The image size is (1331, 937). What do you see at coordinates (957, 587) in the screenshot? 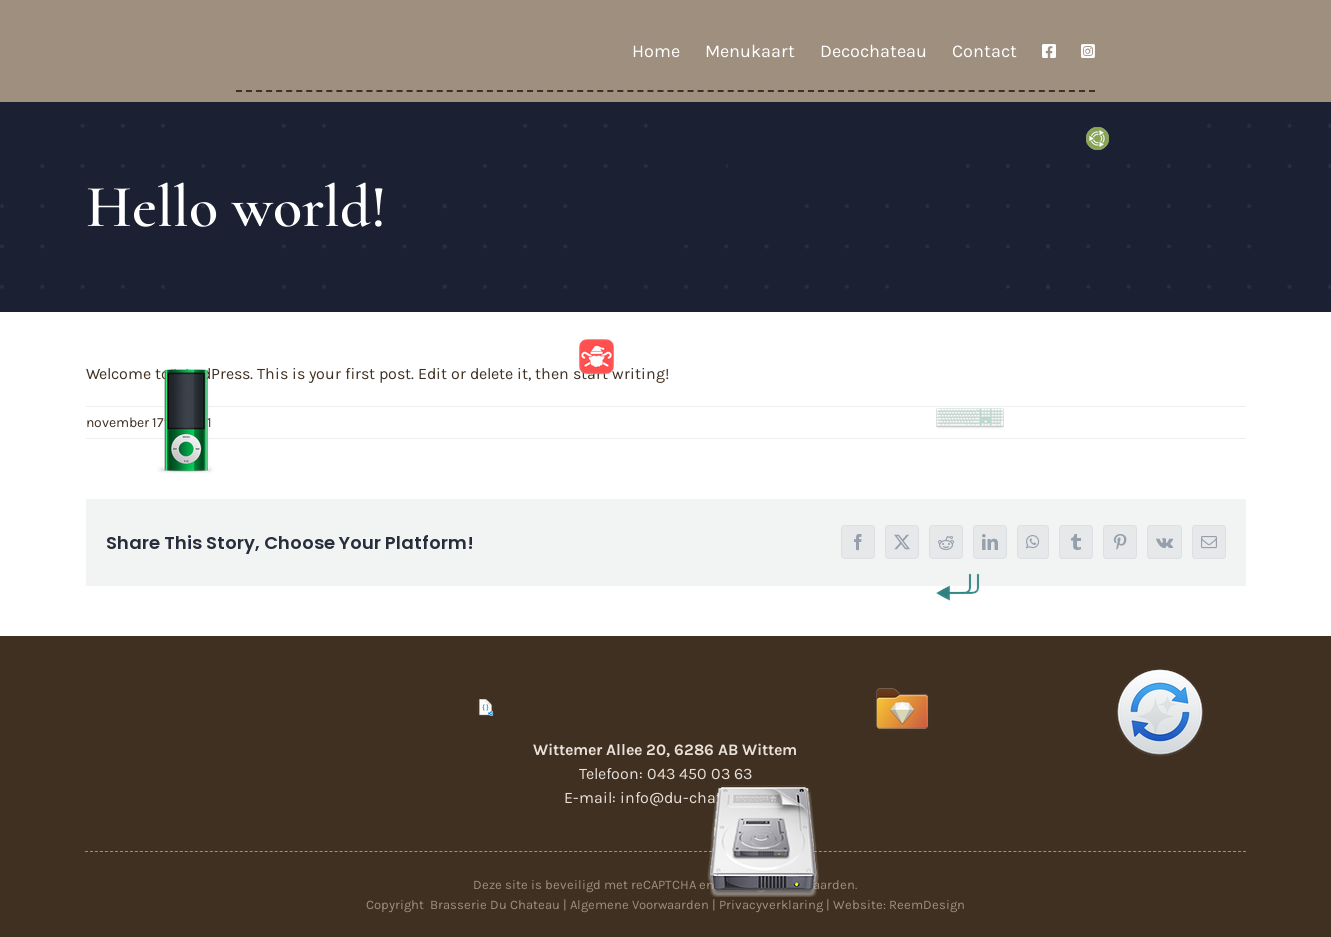
I see `reply all to an email message` at bounding box center [957, 587].